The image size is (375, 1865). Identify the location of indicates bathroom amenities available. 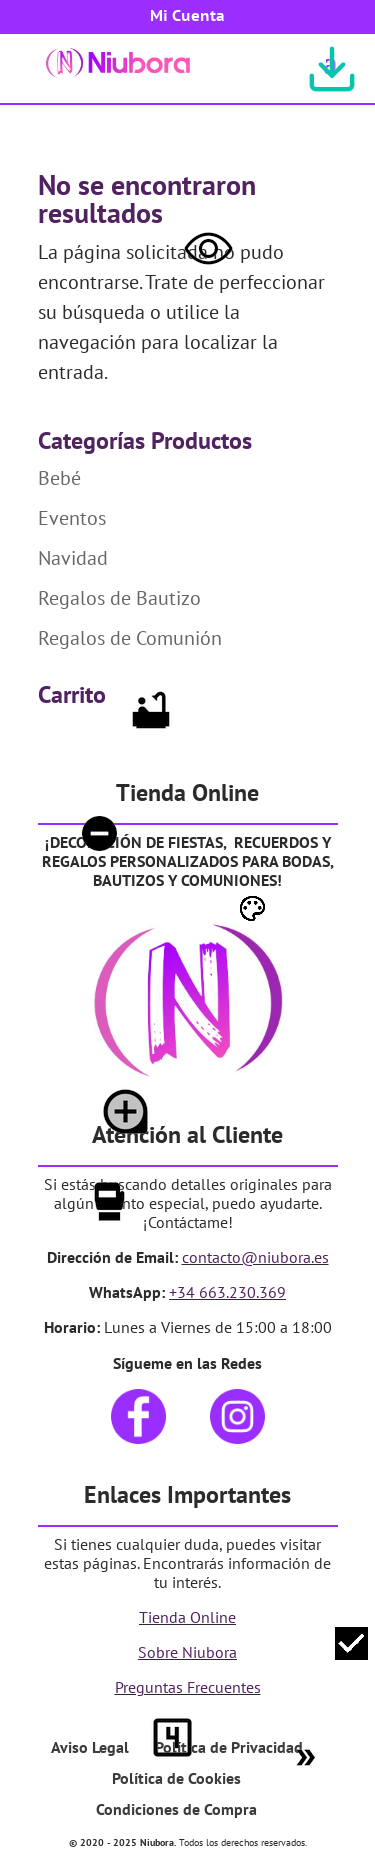
(151, 710).